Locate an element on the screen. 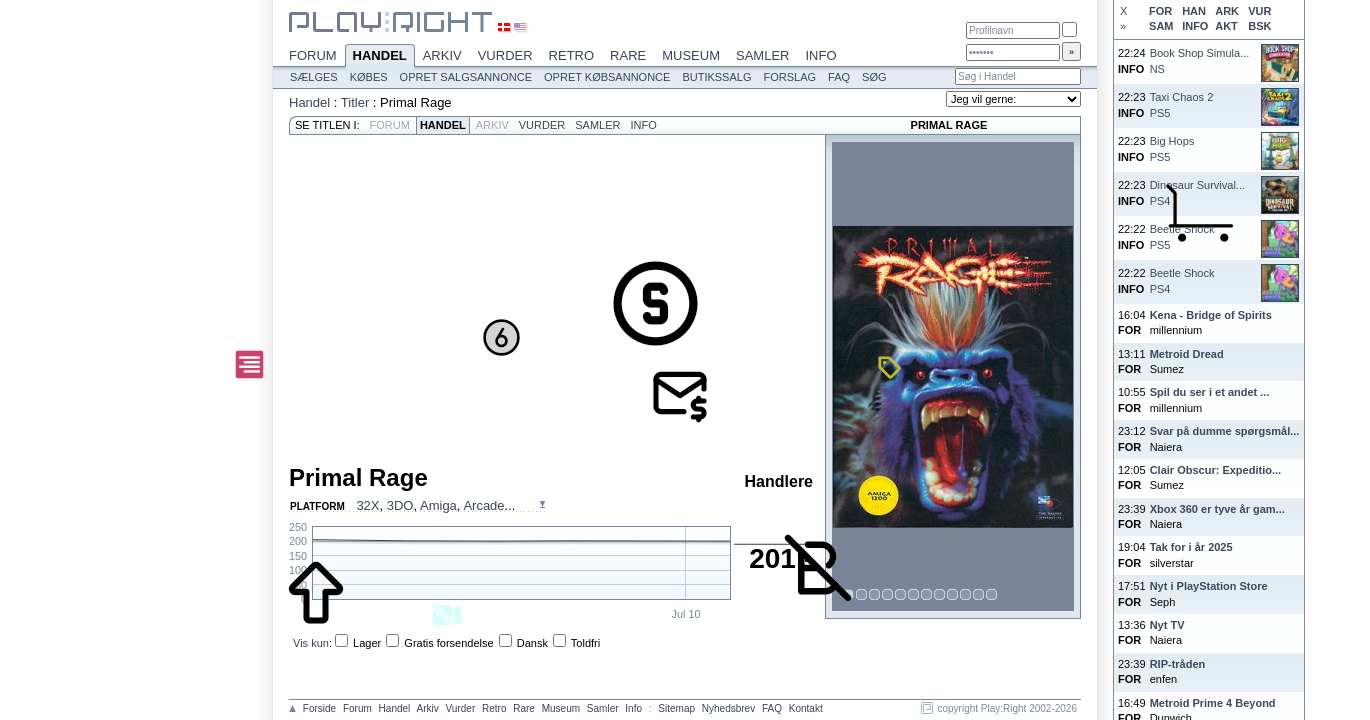 The width and height of the screenshot is (1370, 720). upvote or like content is located at coordinates (316, 592).